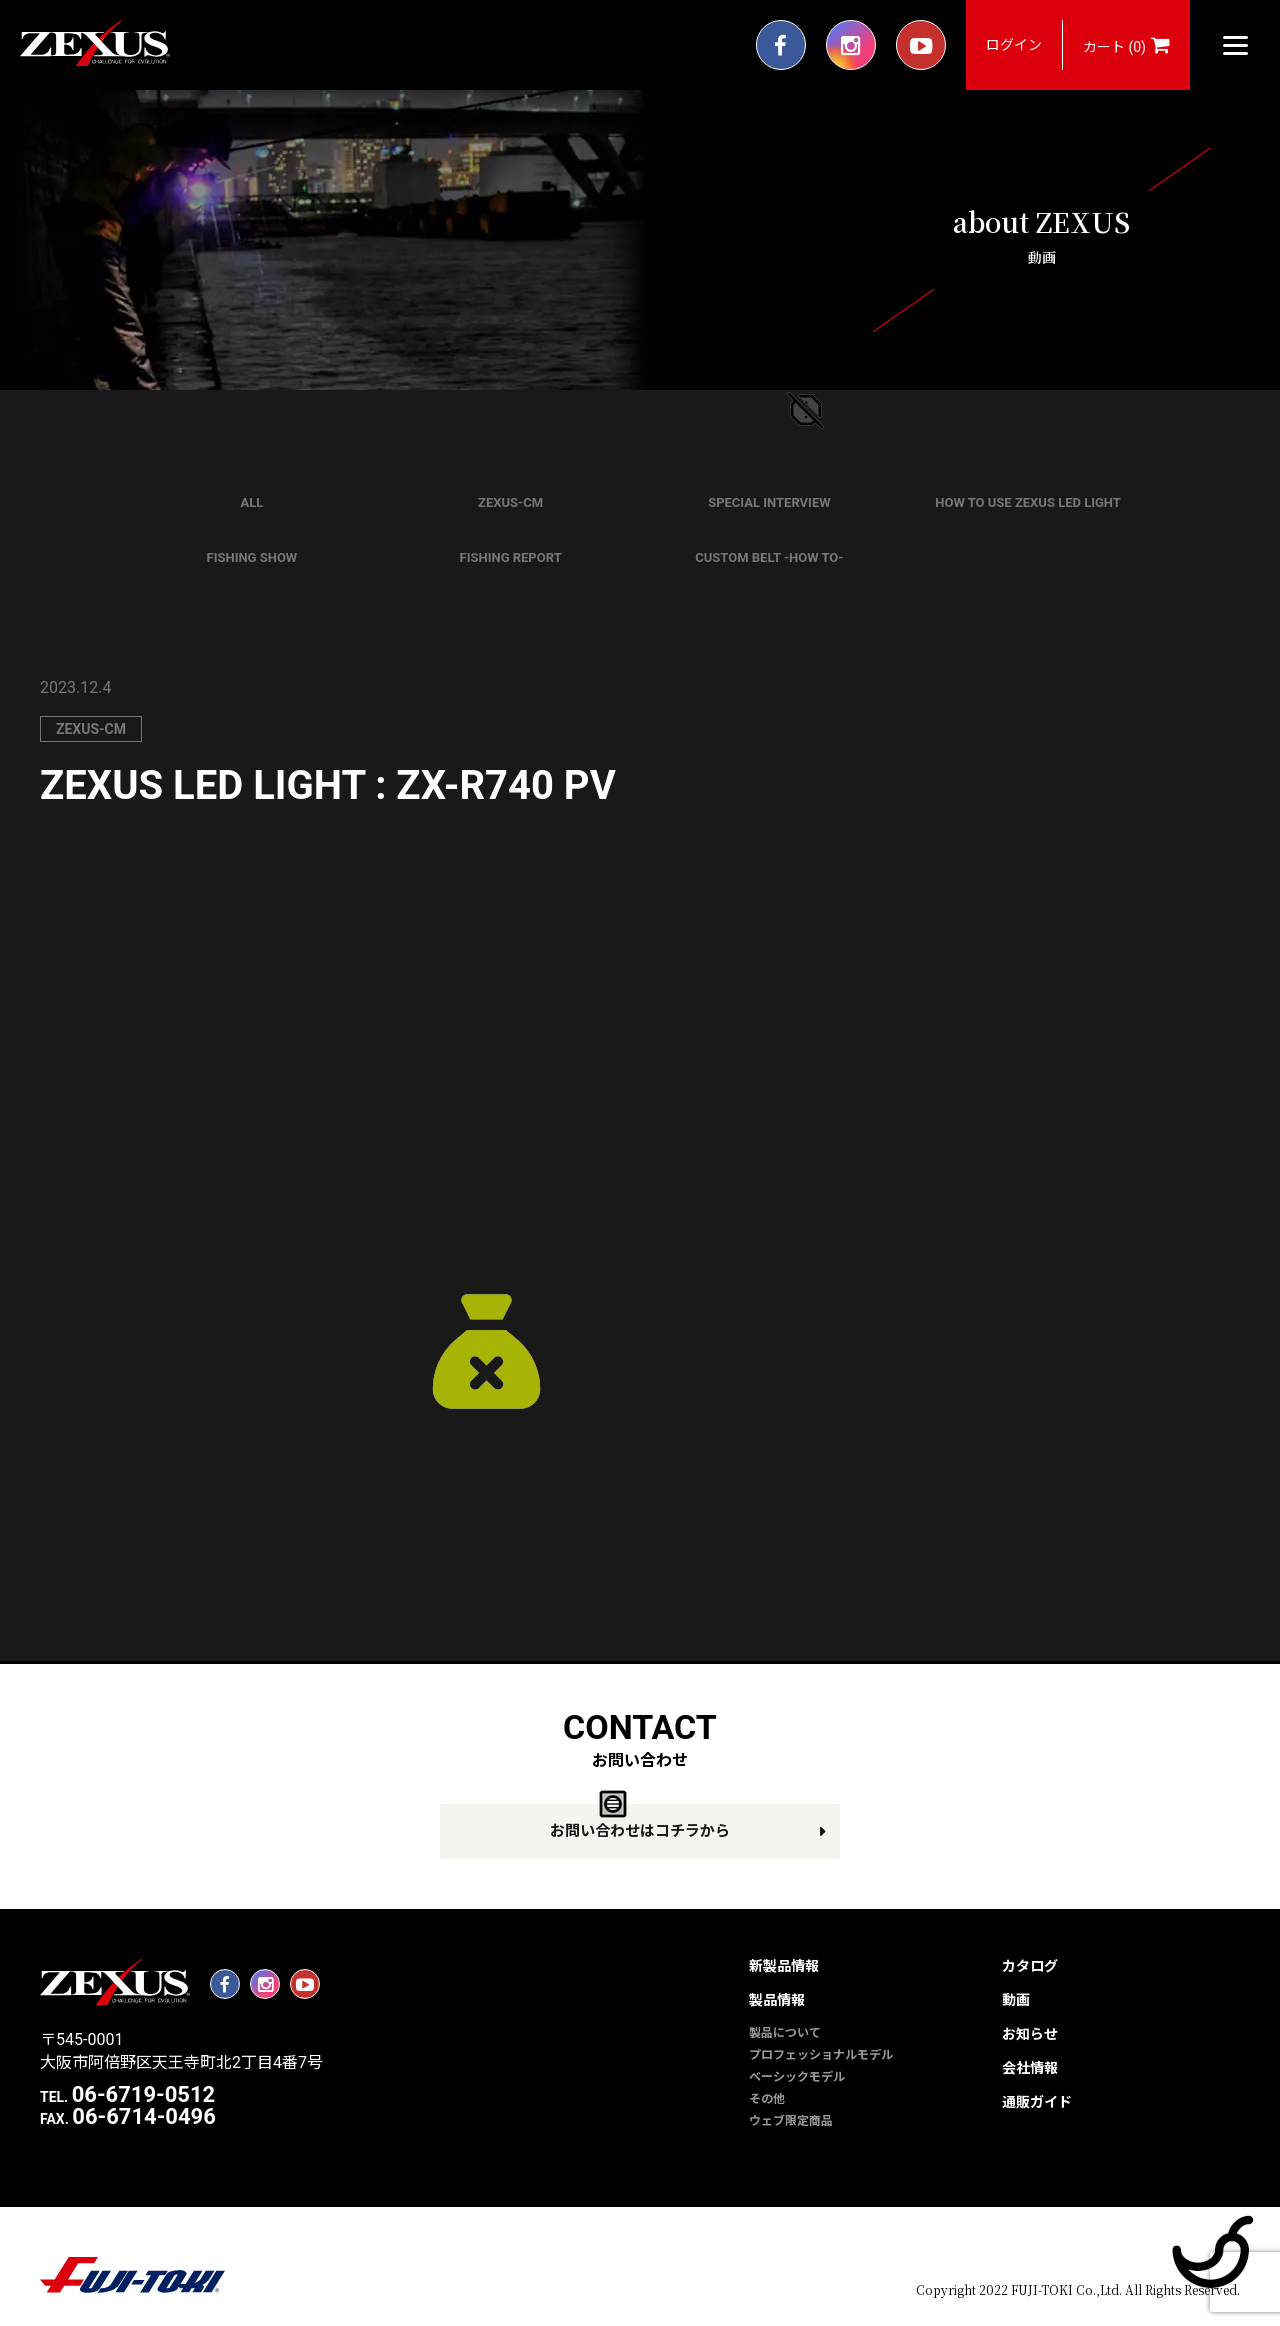 The image size is (1280, 2326). What do you see at coordinates (806, 410) in the screenshot?
I see `disable report notifications` at bounding box center [806, 410].